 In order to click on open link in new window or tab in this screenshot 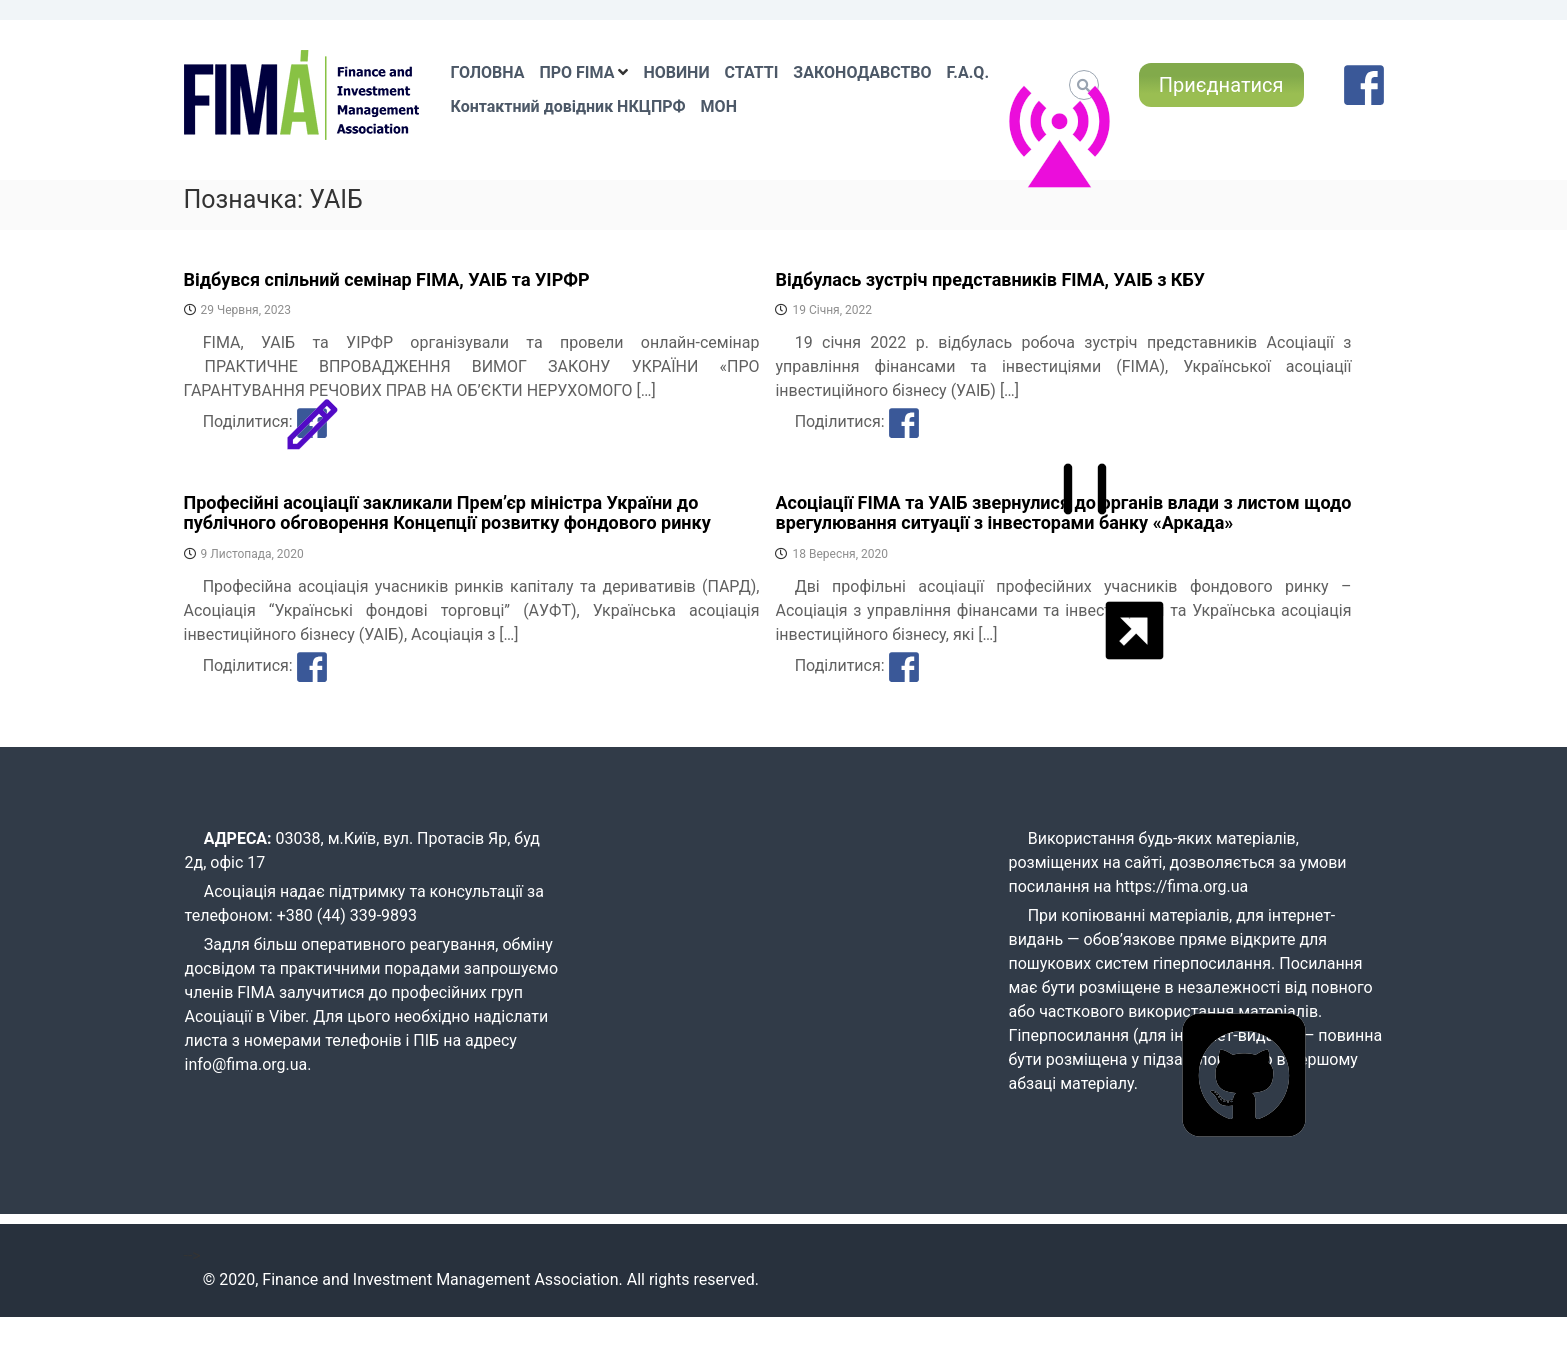, I will do `click(1134, 630)`.